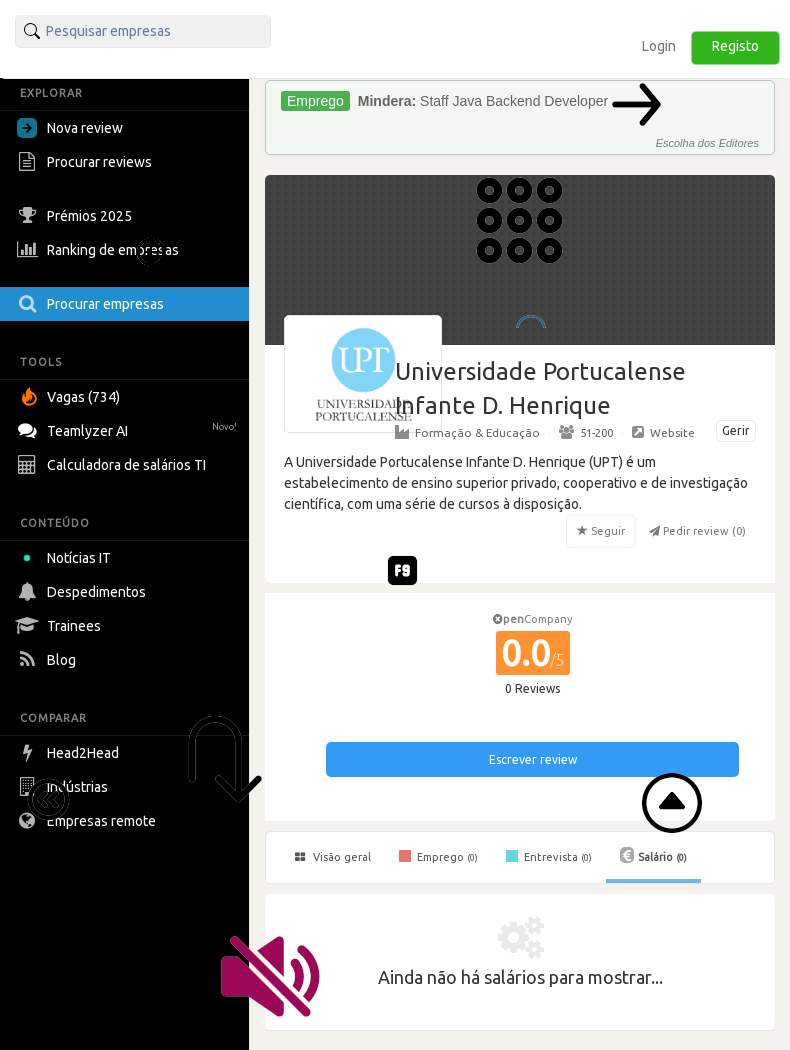 The height and width of the screenshot is (1050, 790). What do you see at coordinates (531, 330) in the screenshot?
I see `indicates content is loading` at bounding box center [531, 330].